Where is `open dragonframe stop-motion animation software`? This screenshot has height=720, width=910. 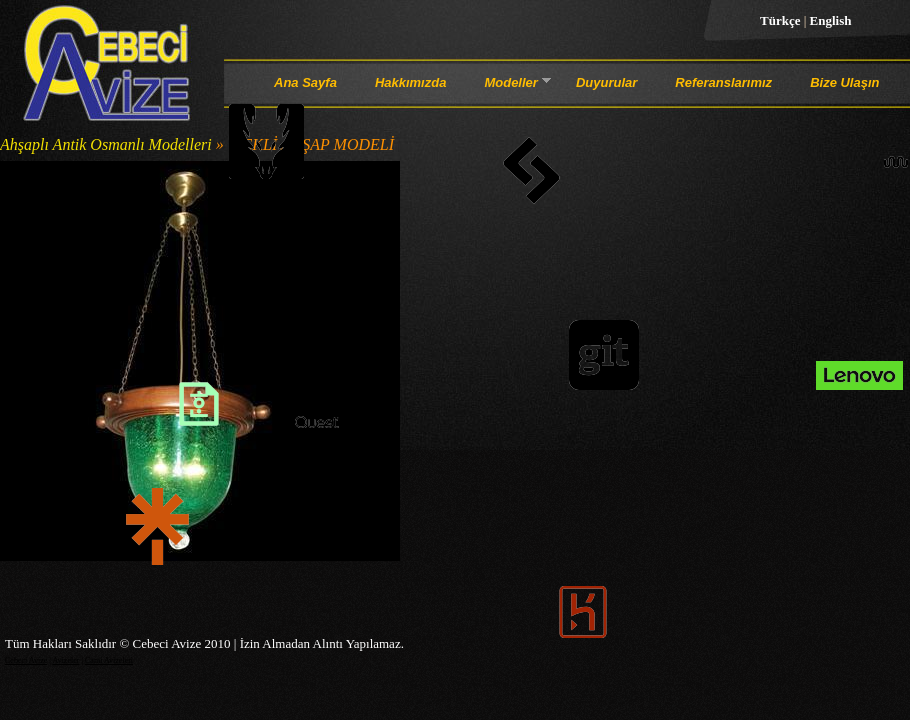
open dragonframe stop-motion animation software is located at coordinates (266, 141).